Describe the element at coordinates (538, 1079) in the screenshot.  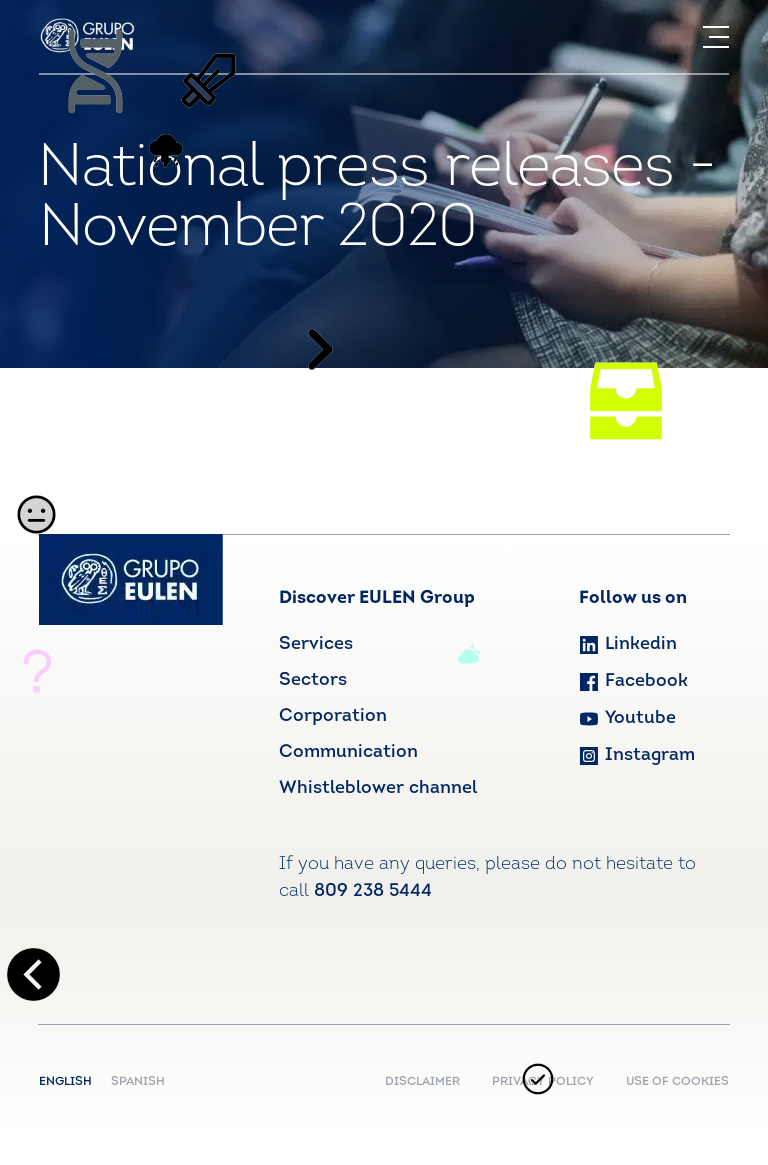
I see `indicates a completed or successful action` at that location.